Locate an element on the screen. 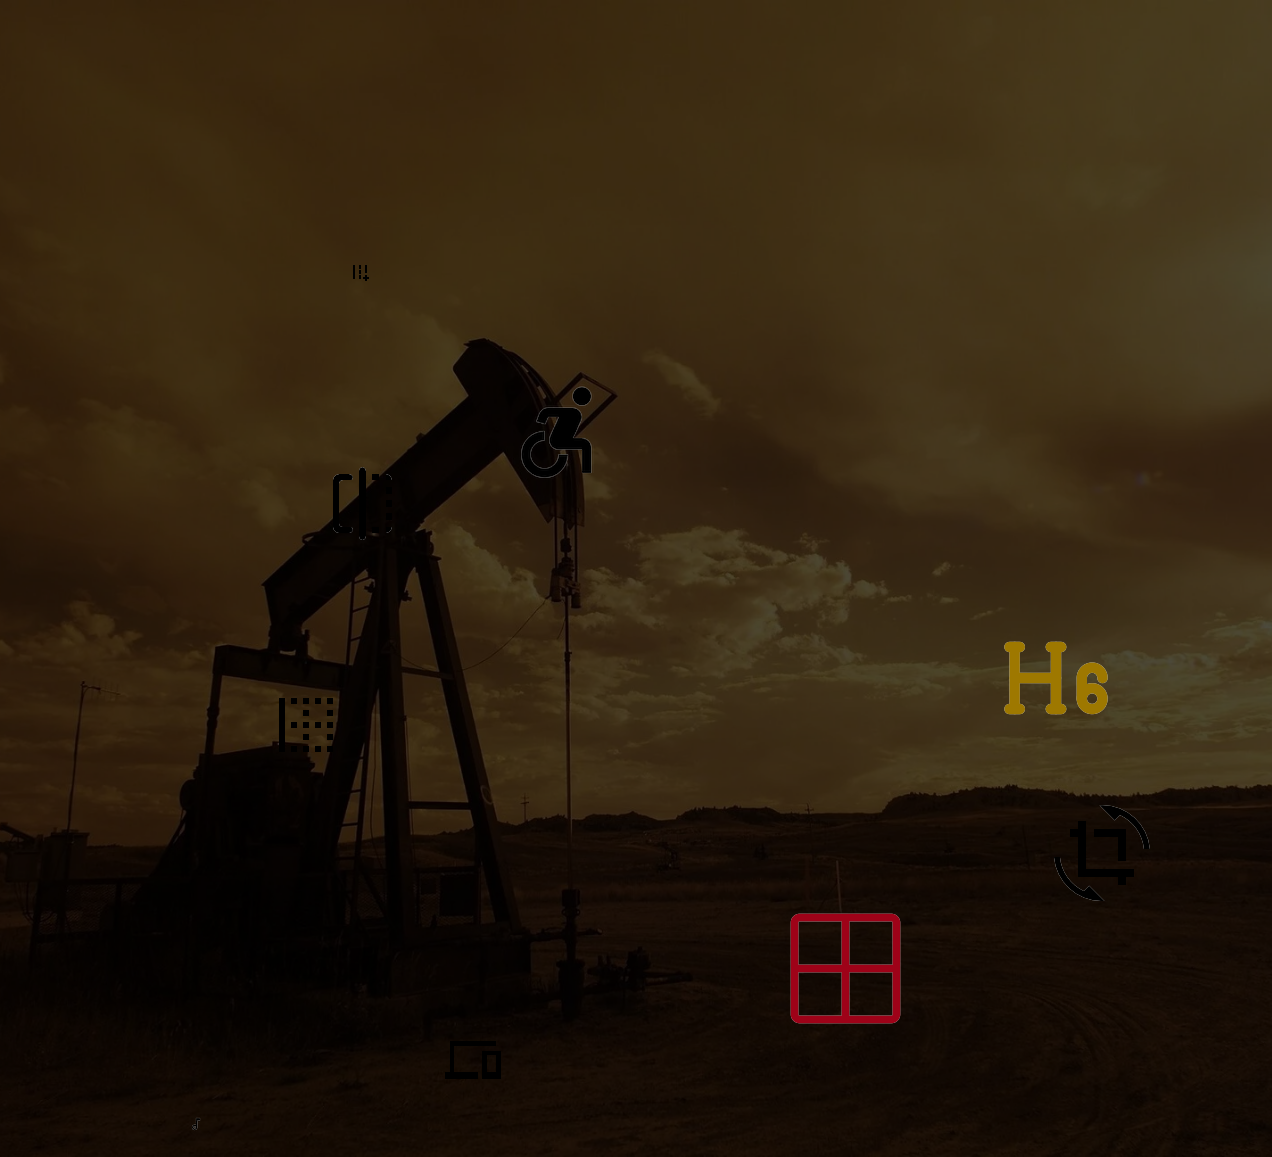  add a new road to the map is located at coordinates (360, 272).